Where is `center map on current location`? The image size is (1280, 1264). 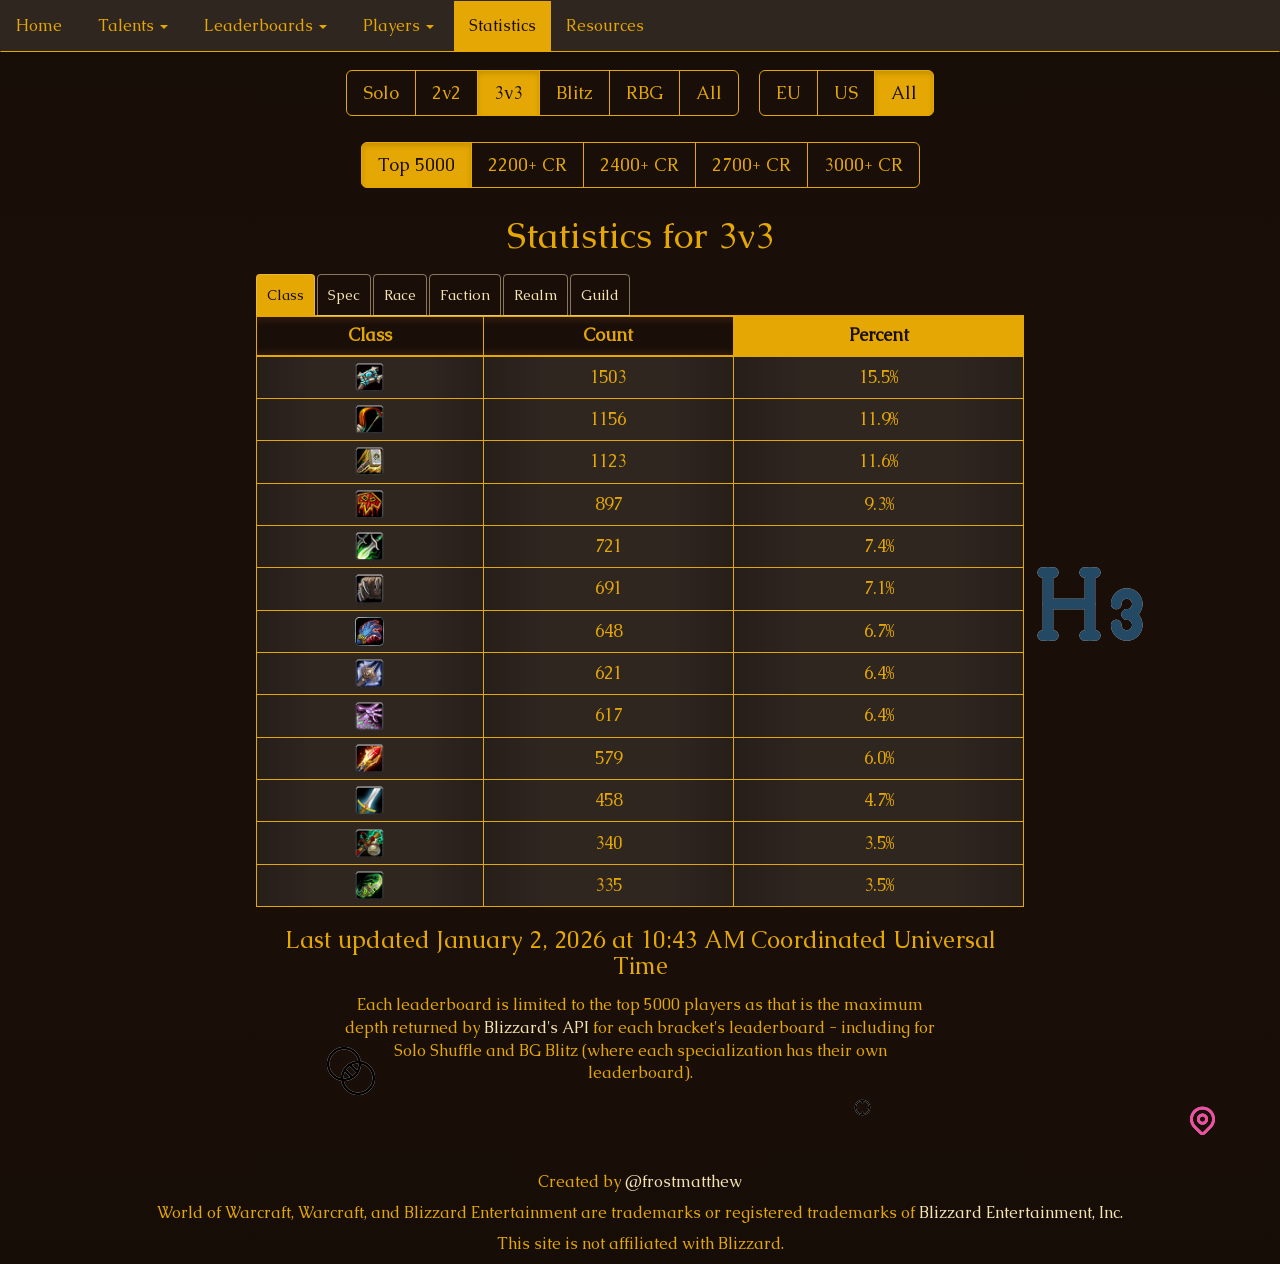
center map on current location is located at coordinates (862, 1107).